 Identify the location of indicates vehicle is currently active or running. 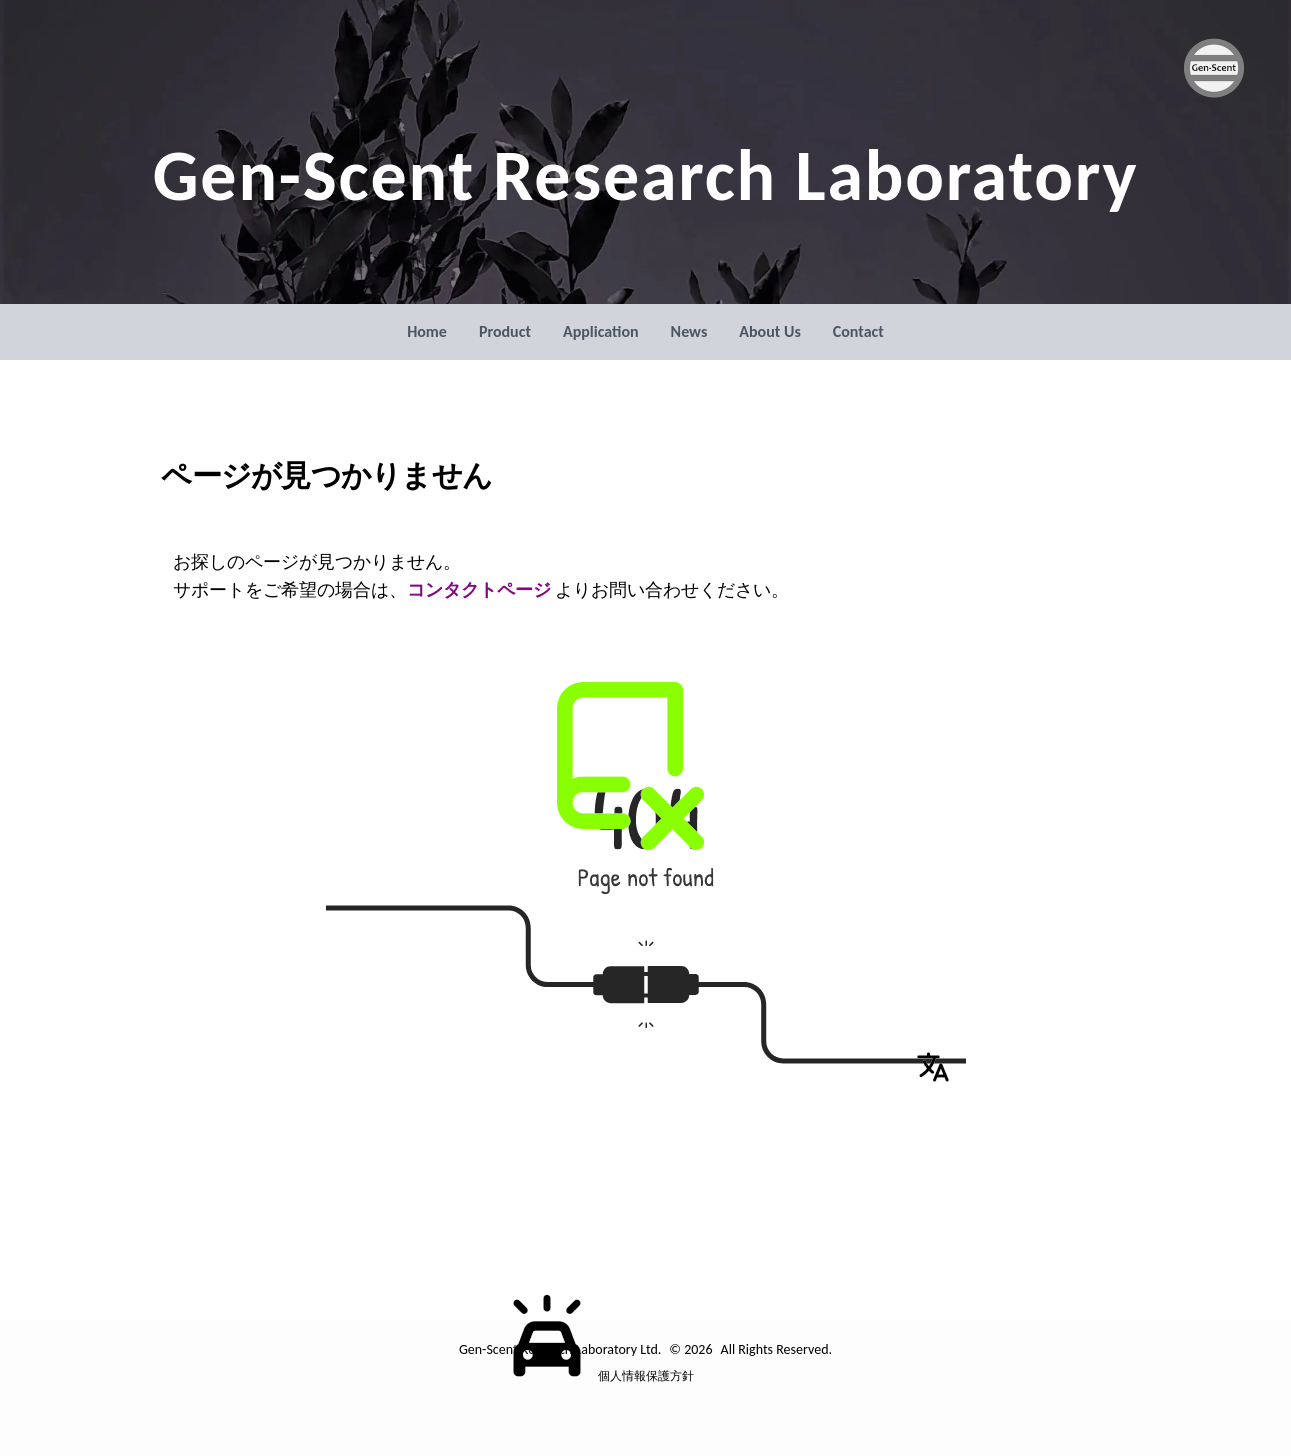
(547, 1338).